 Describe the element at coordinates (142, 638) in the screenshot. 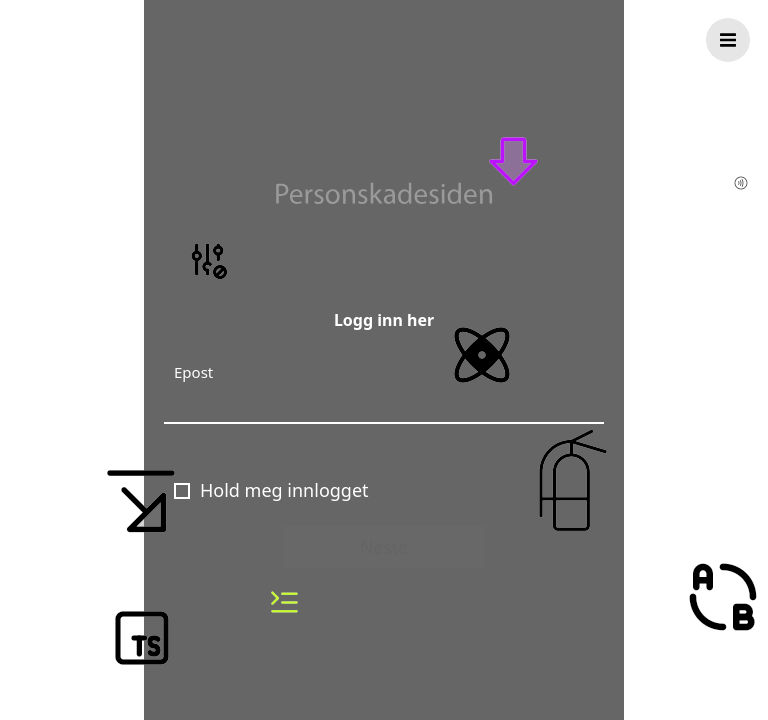

I see `indicates a TypeScript file or project` at that location.